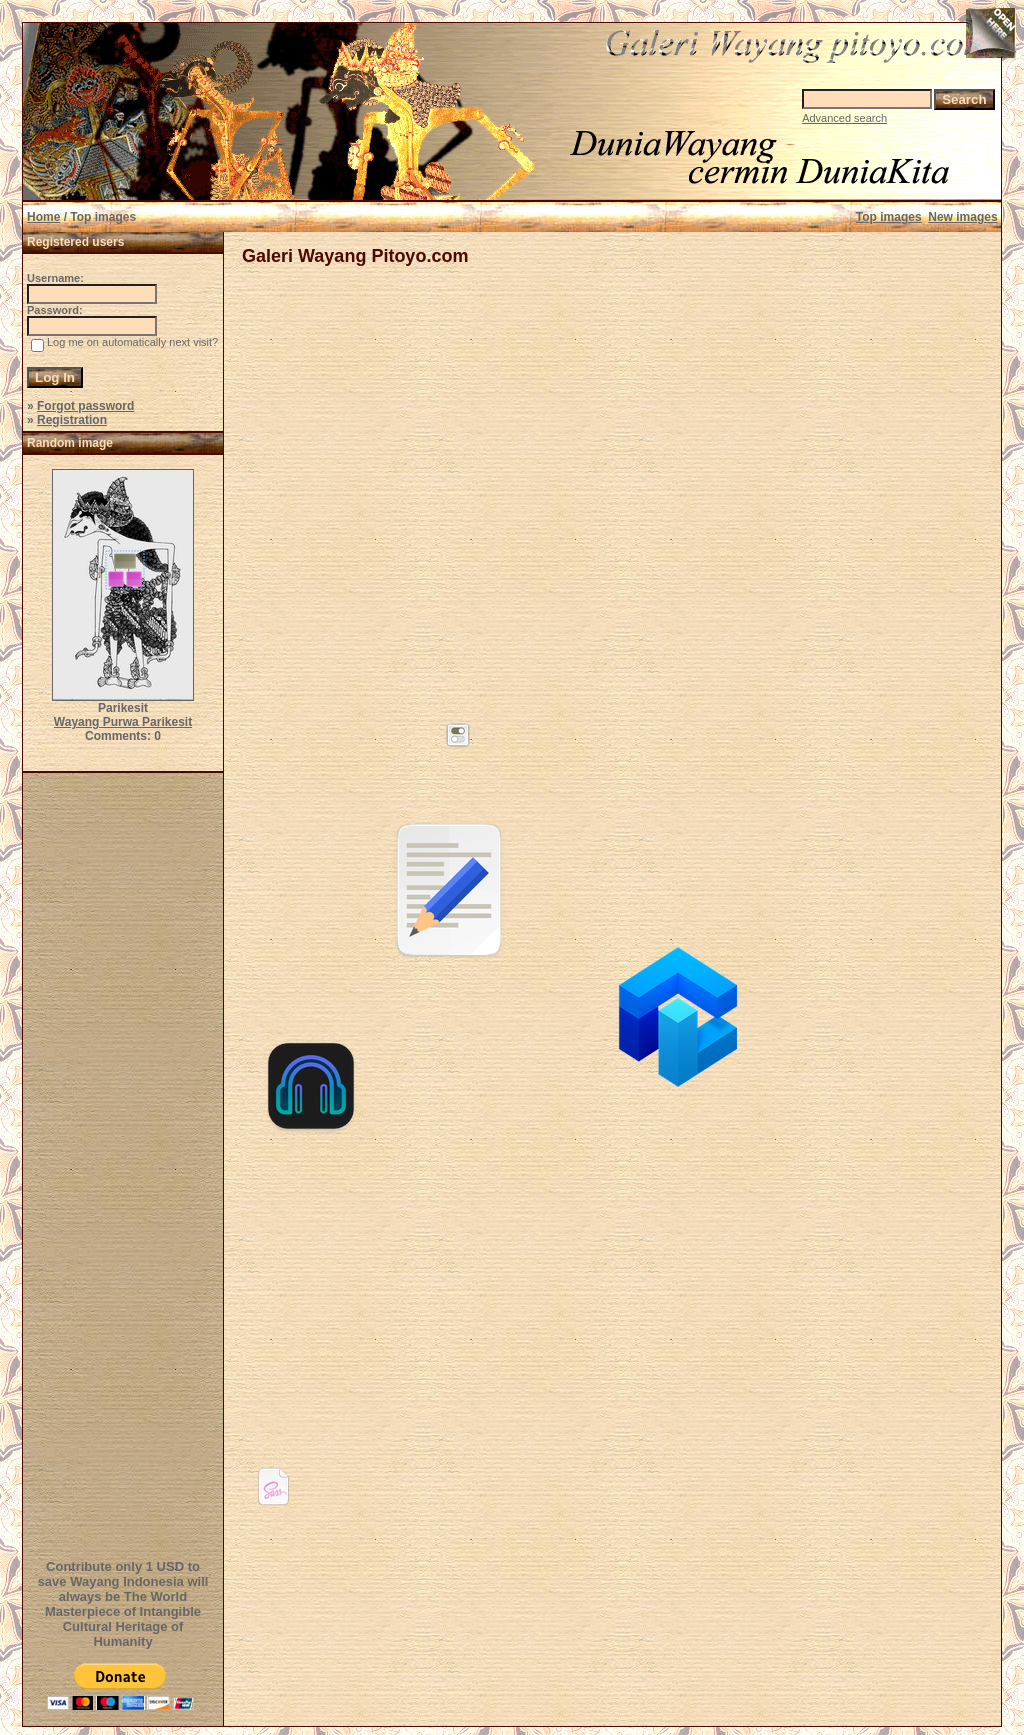 Image resolution: width=1024 pixels, height=1735 pixels. What do you see at coordinates (678, 1017) in the screenshot?
I see `open microsoft maquette app` at bounding box center [678, 1017].